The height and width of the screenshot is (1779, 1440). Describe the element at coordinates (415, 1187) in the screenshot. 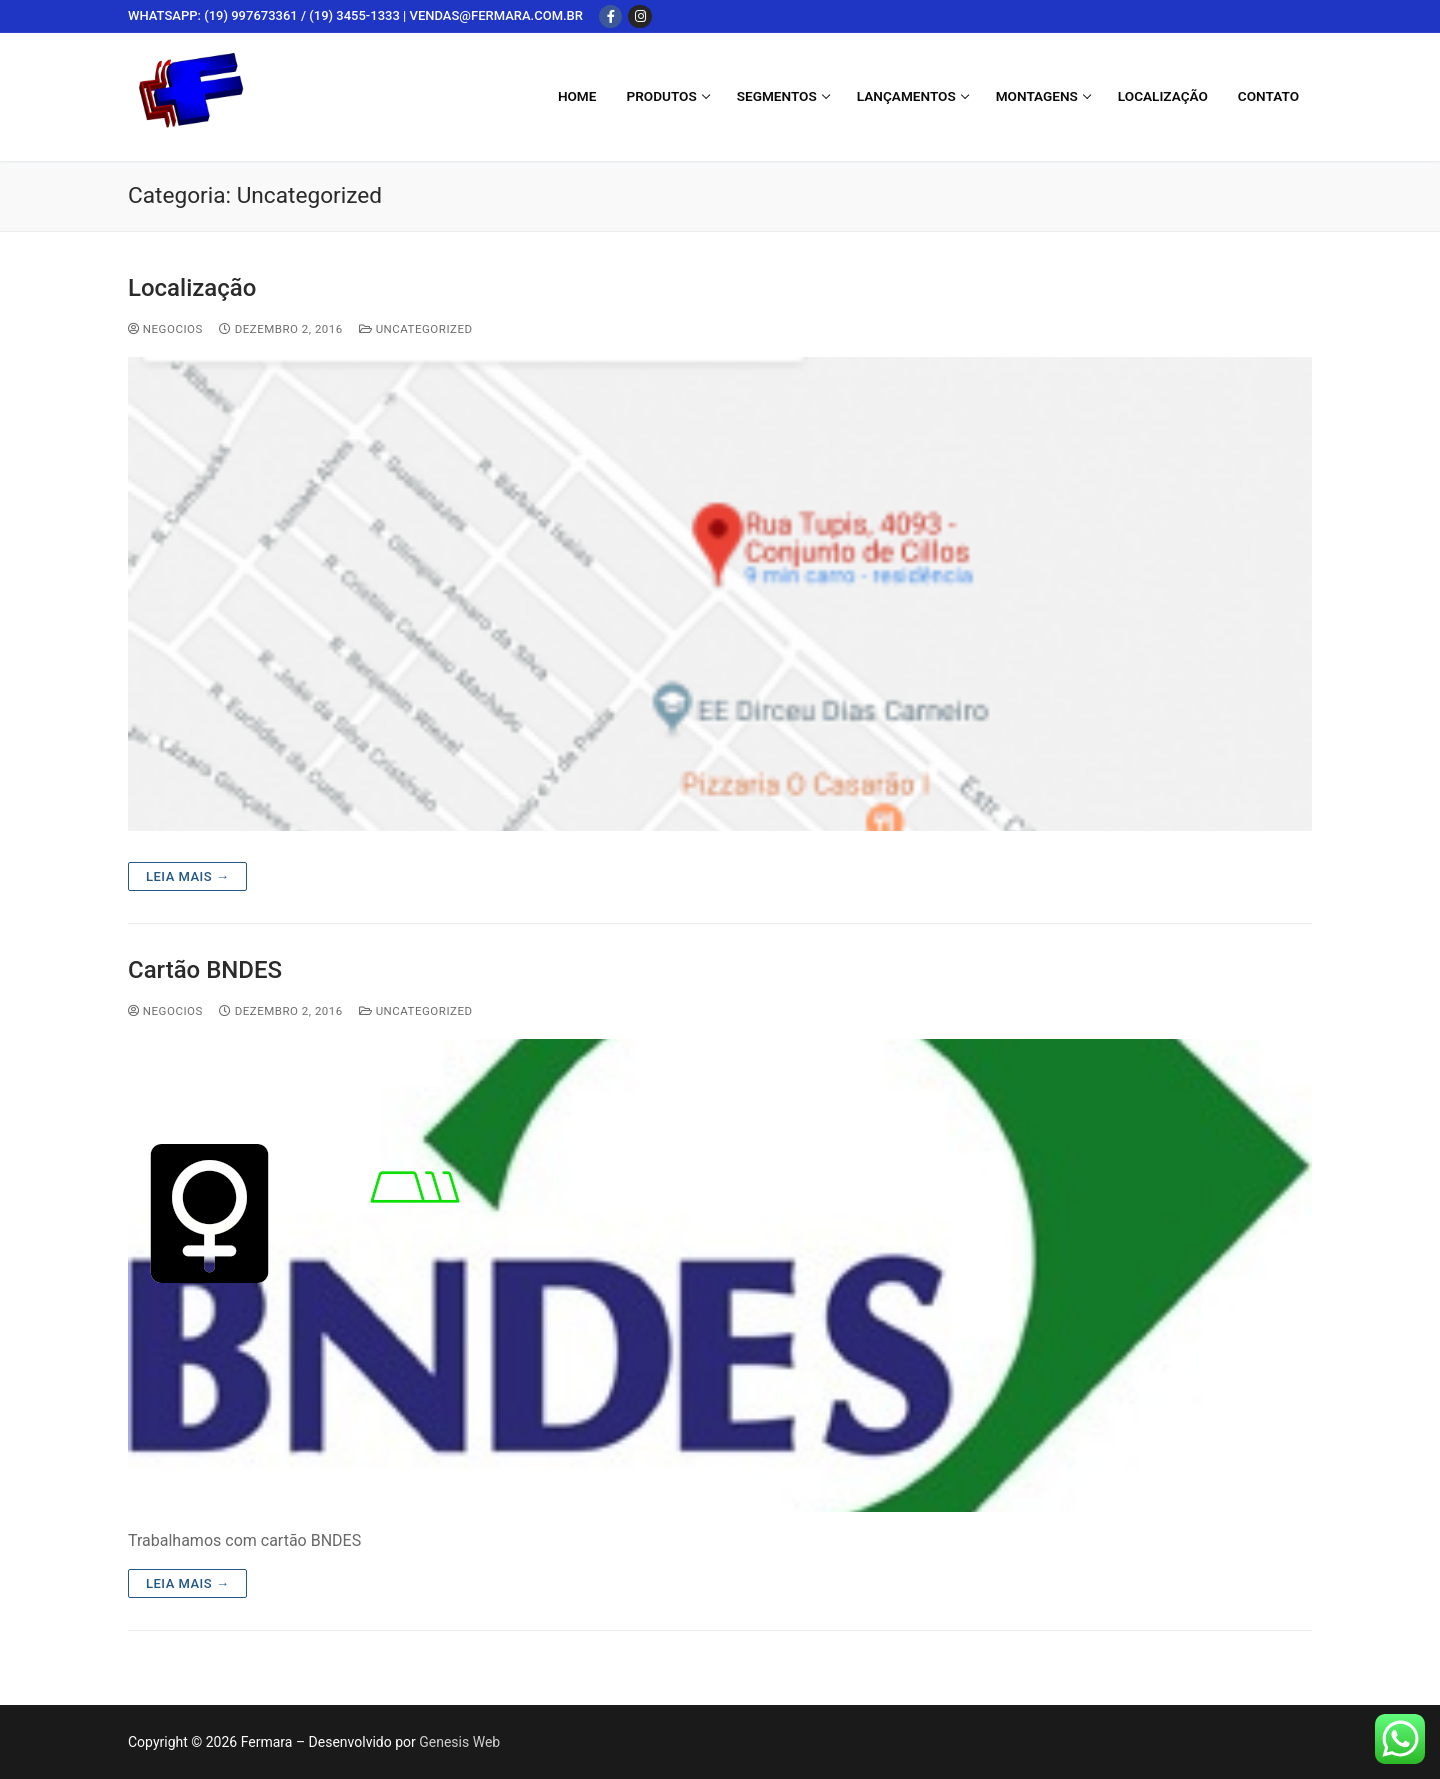

I see `switch between open browser tabs` at that location.